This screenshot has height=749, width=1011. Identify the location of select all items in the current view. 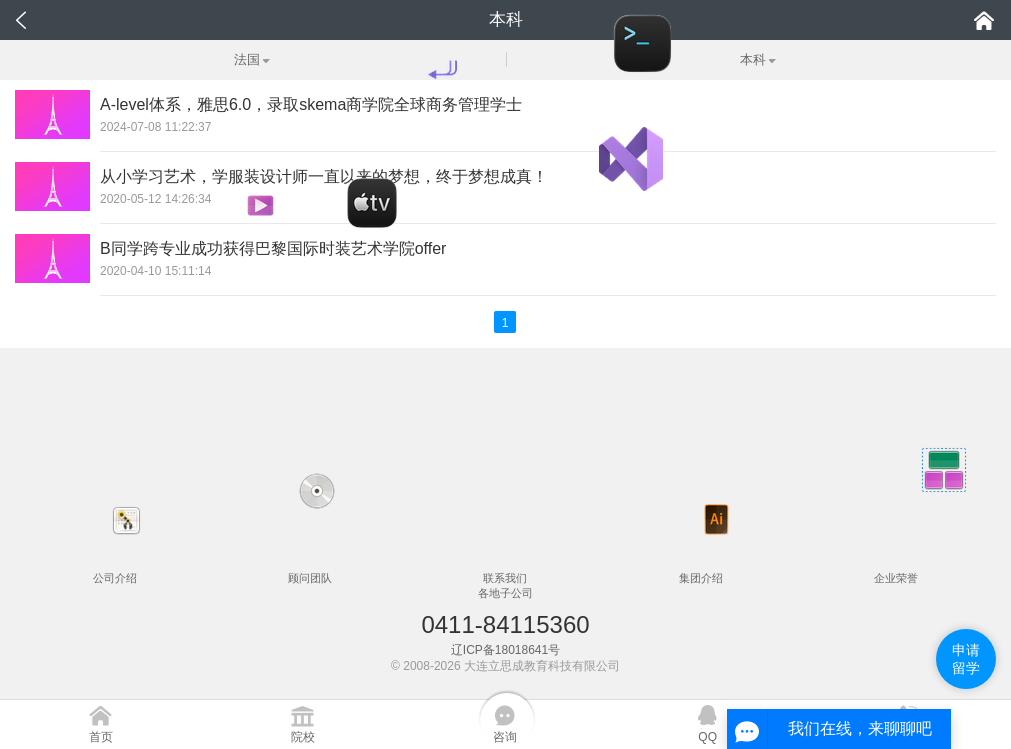
(944, 470).